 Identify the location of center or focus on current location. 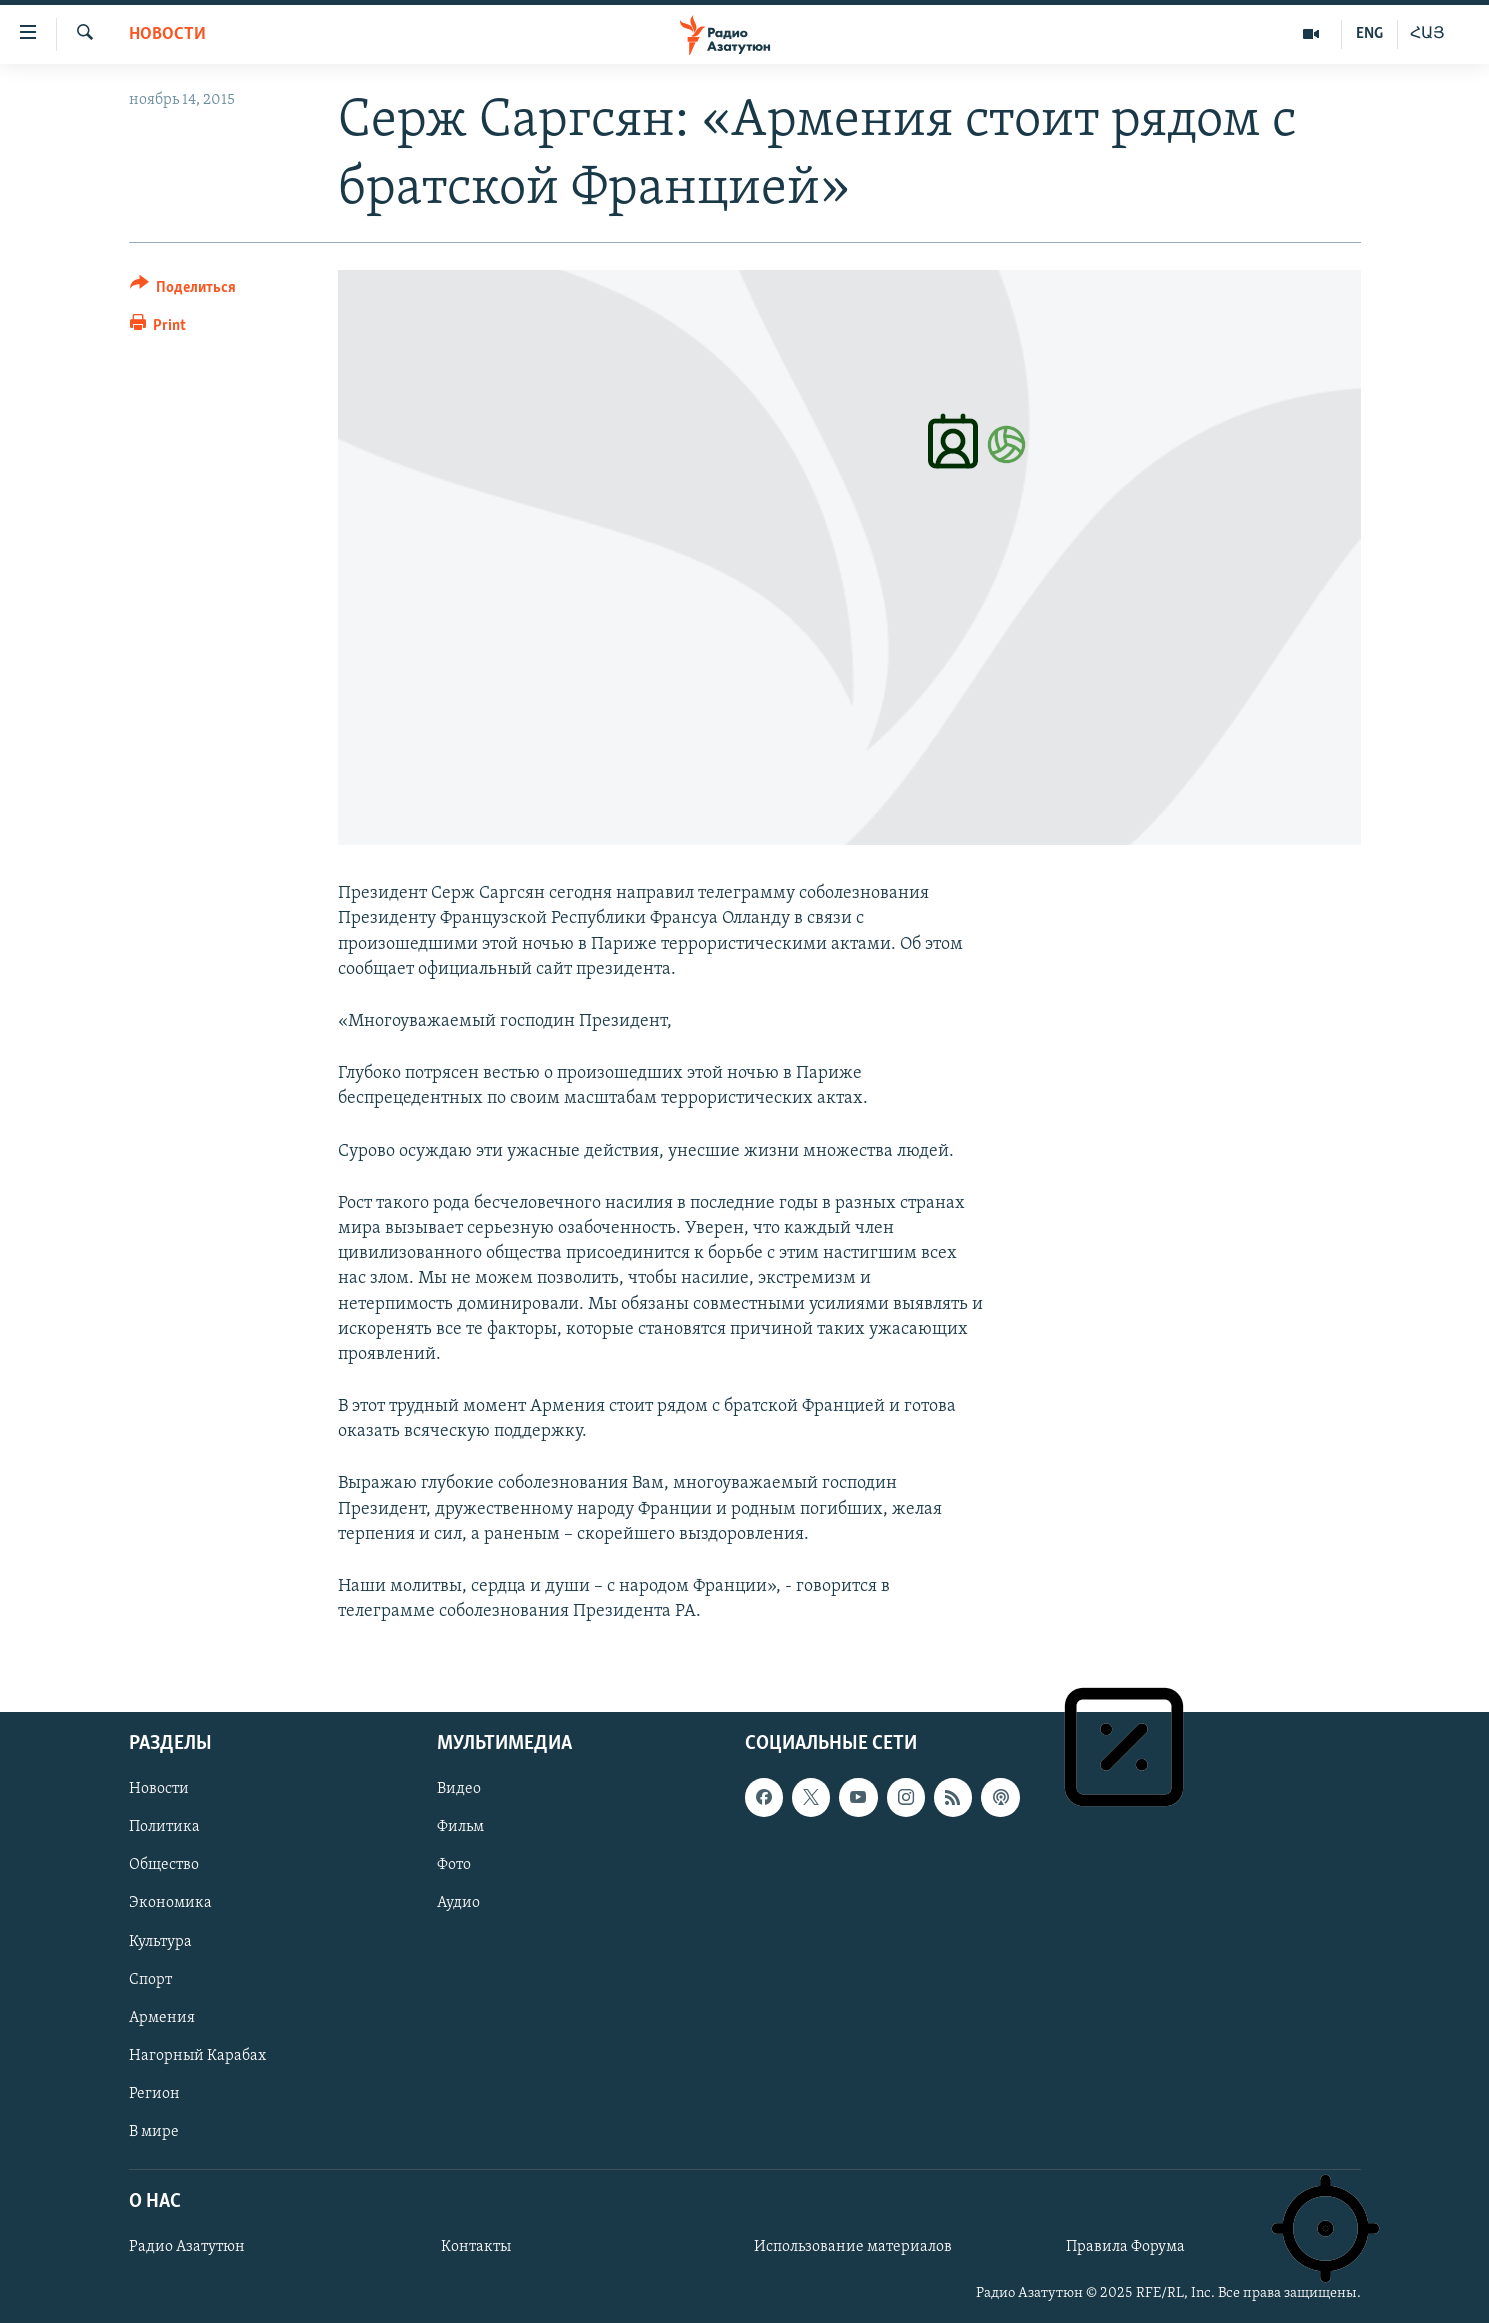
(1325, 2228).